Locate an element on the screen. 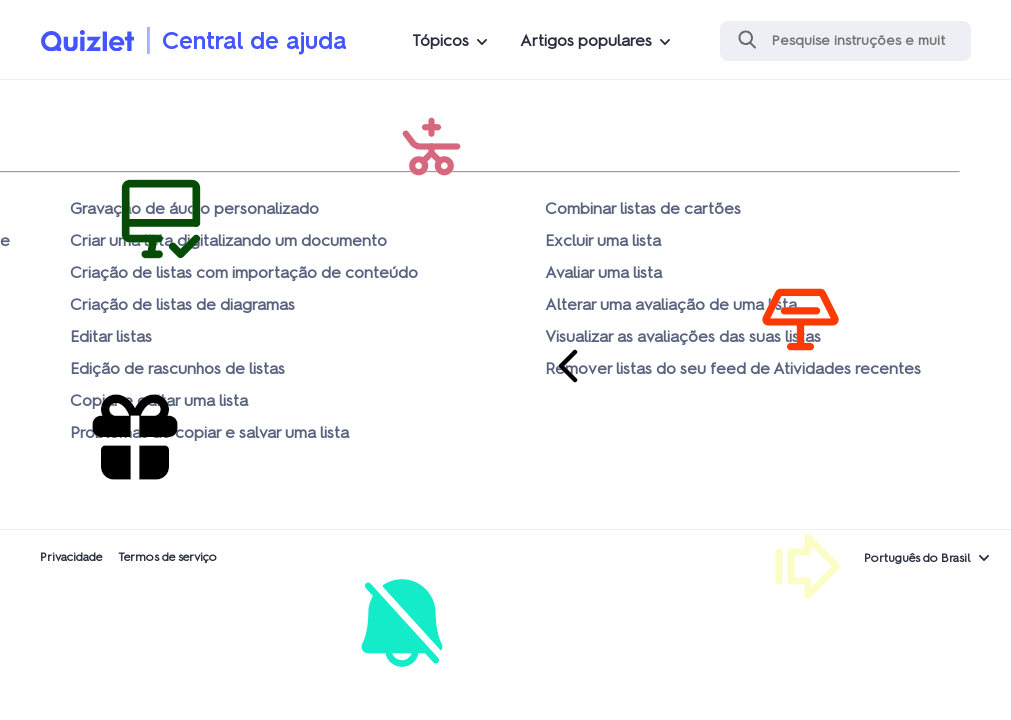 The image size is (1011, 720). access emergency medical bed availability is located at coordinates (431, 146).